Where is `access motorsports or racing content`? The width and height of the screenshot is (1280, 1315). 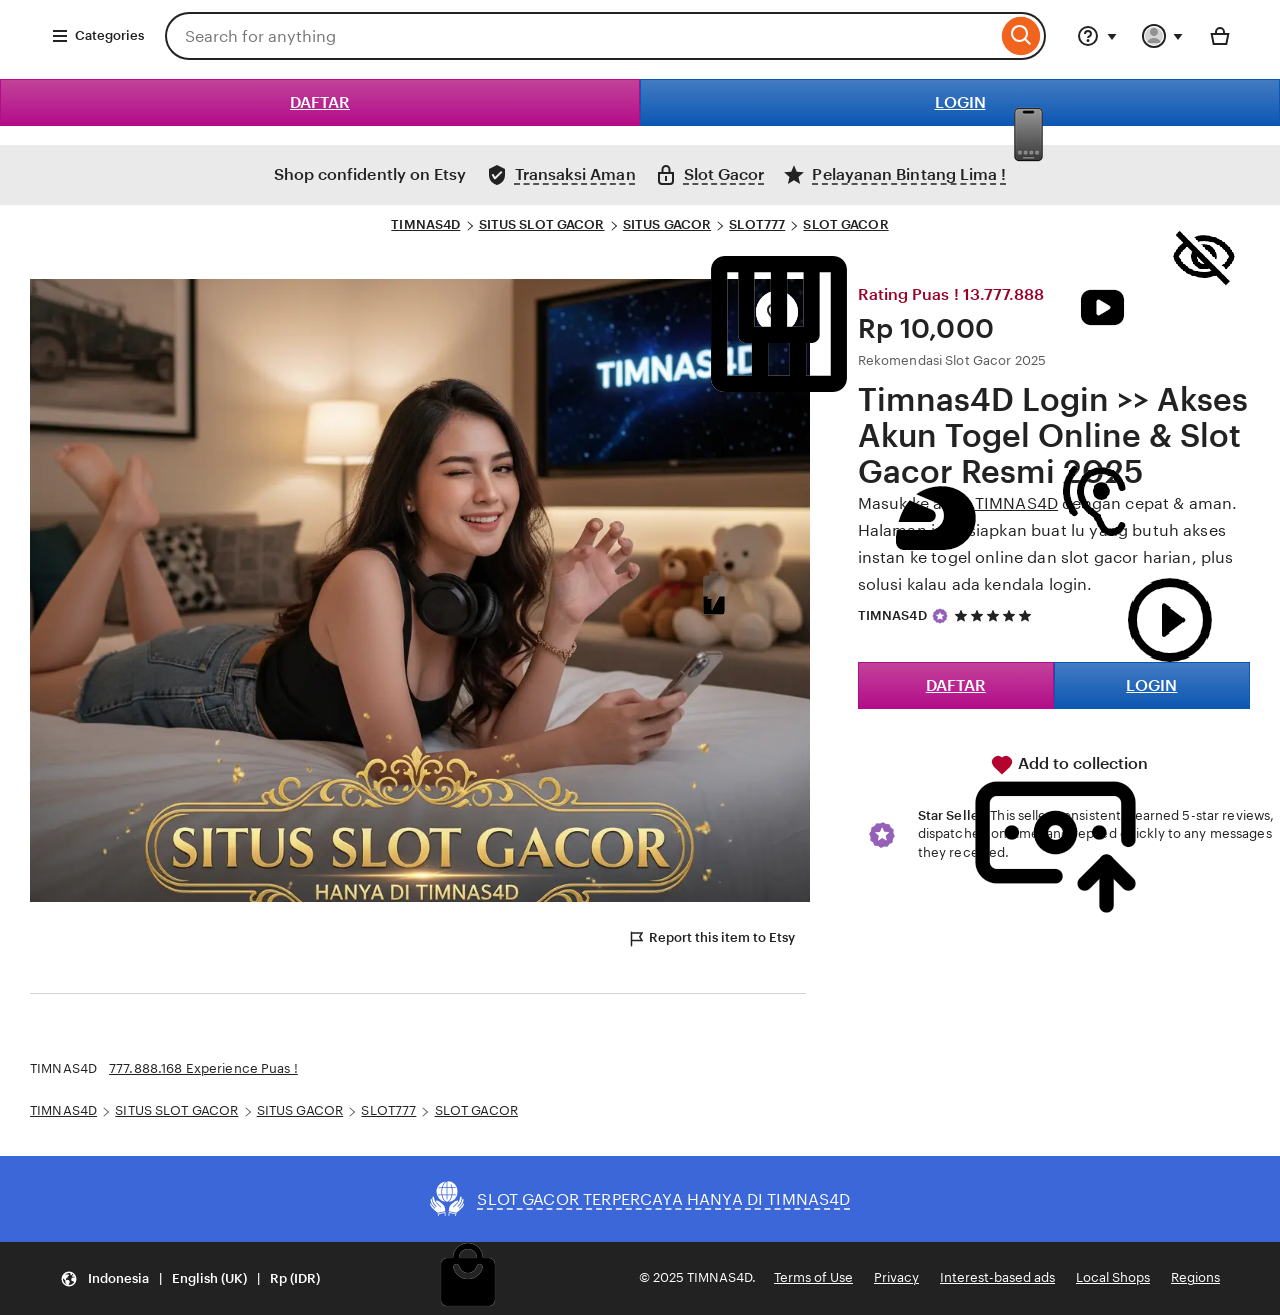
access motorsports or racing content is located at coordinates (936, 518).